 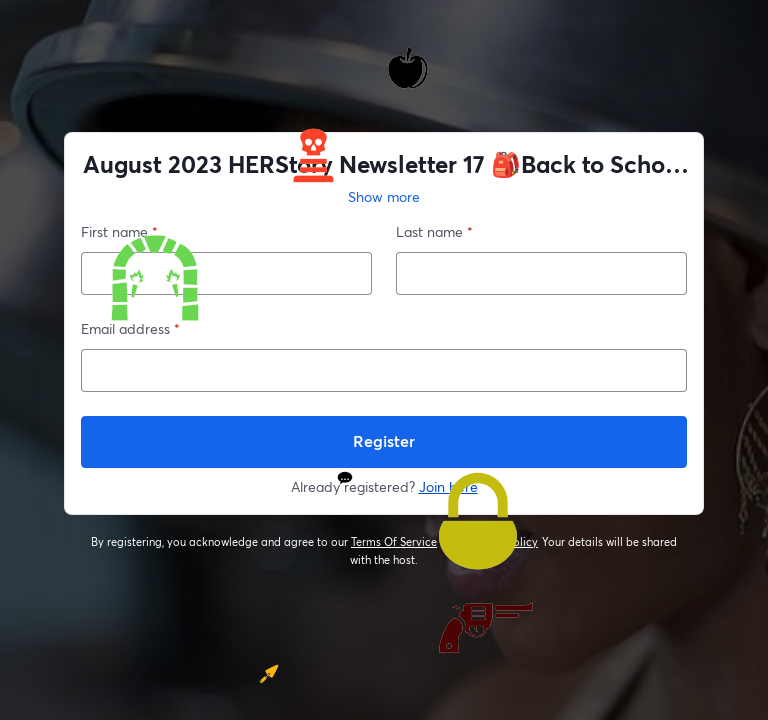 I want to click on collect a health or bonus item, so click(x=408, y=68).